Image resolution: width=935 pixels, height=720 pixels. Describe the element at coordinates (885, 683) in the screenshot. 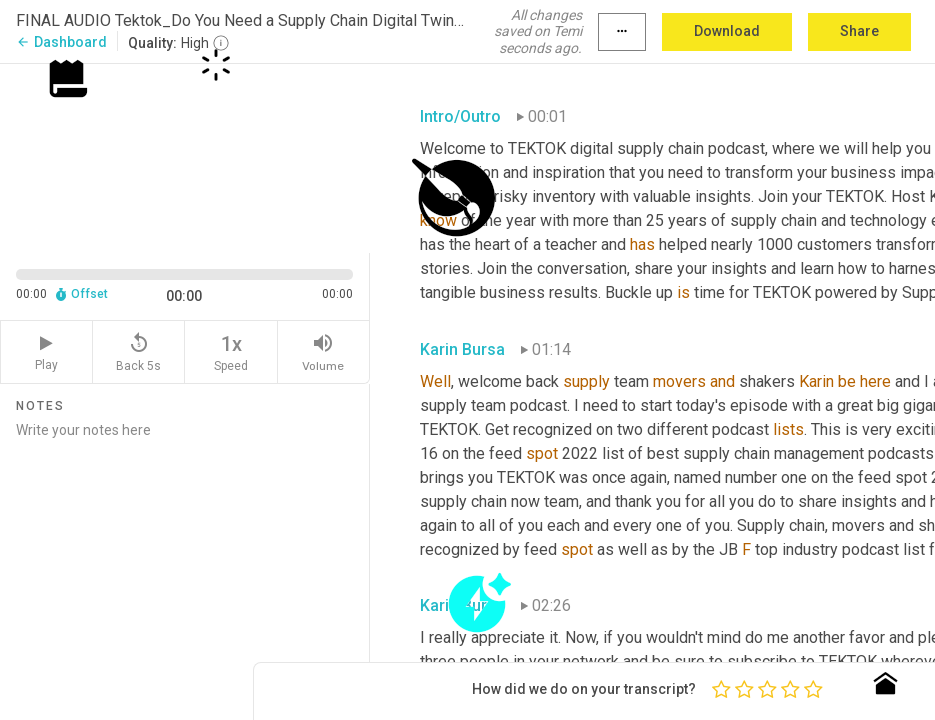

I see `navigate to home screen` at that location.